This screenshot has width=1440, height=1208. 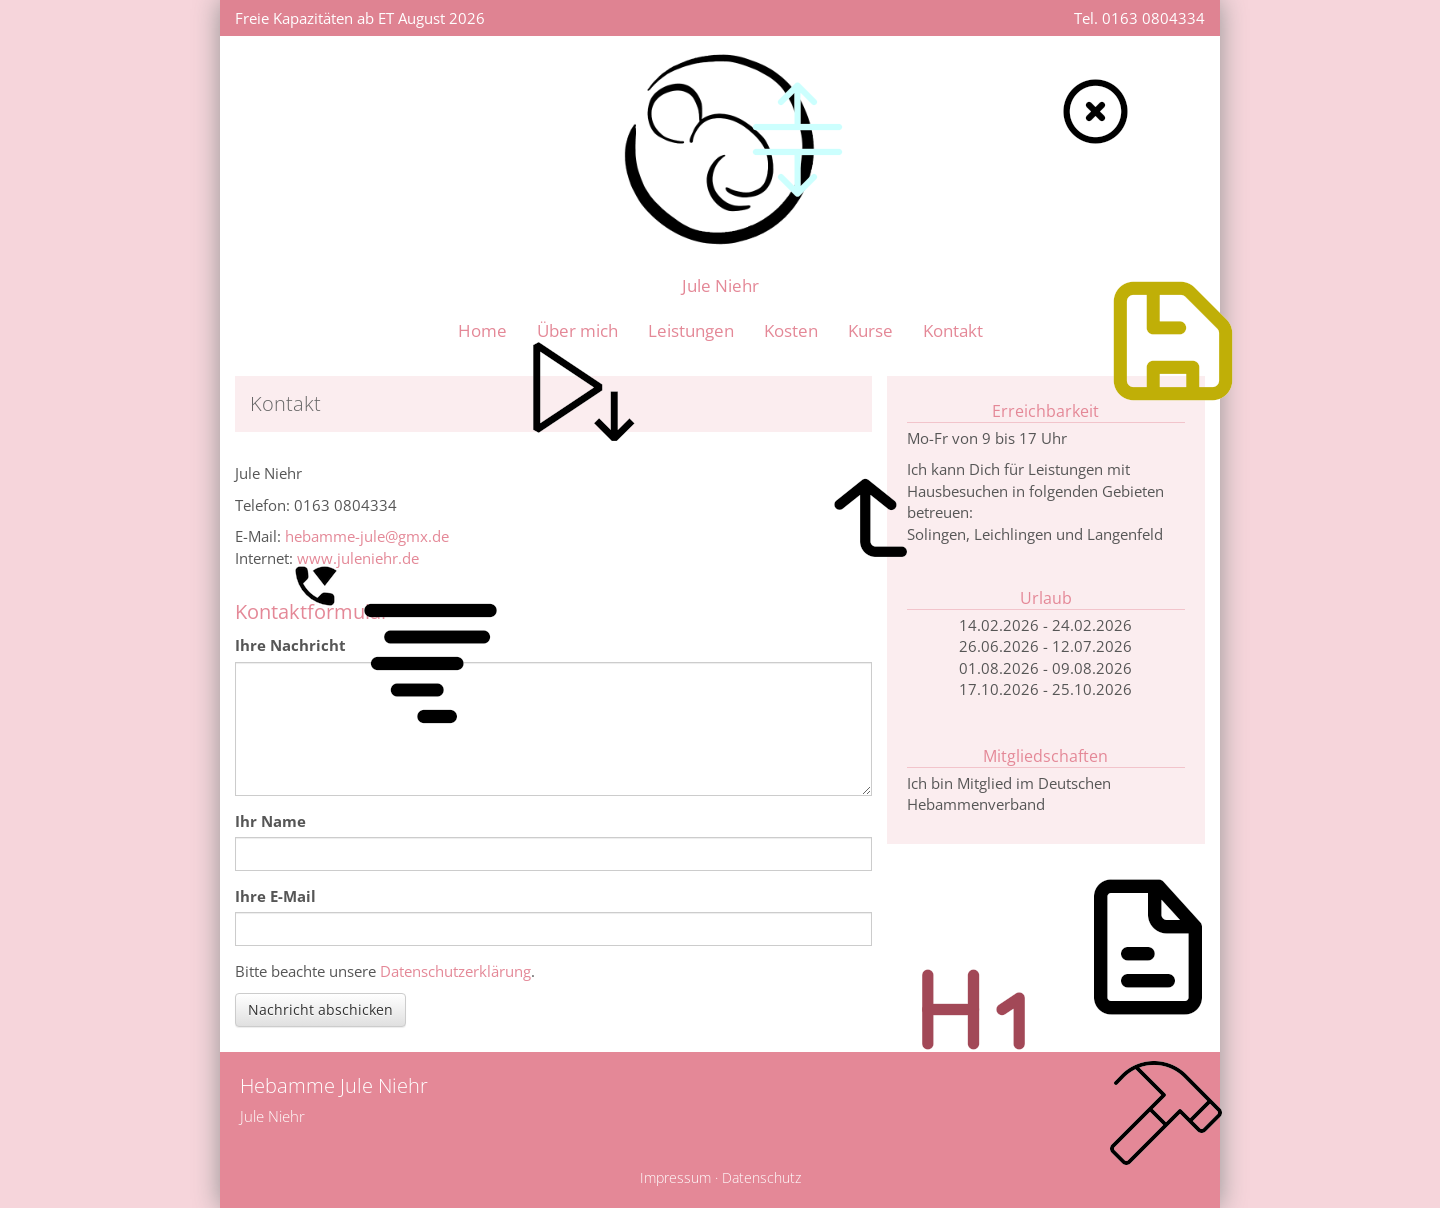 I want to click on save current file or document, so click(x=1173, y=341).